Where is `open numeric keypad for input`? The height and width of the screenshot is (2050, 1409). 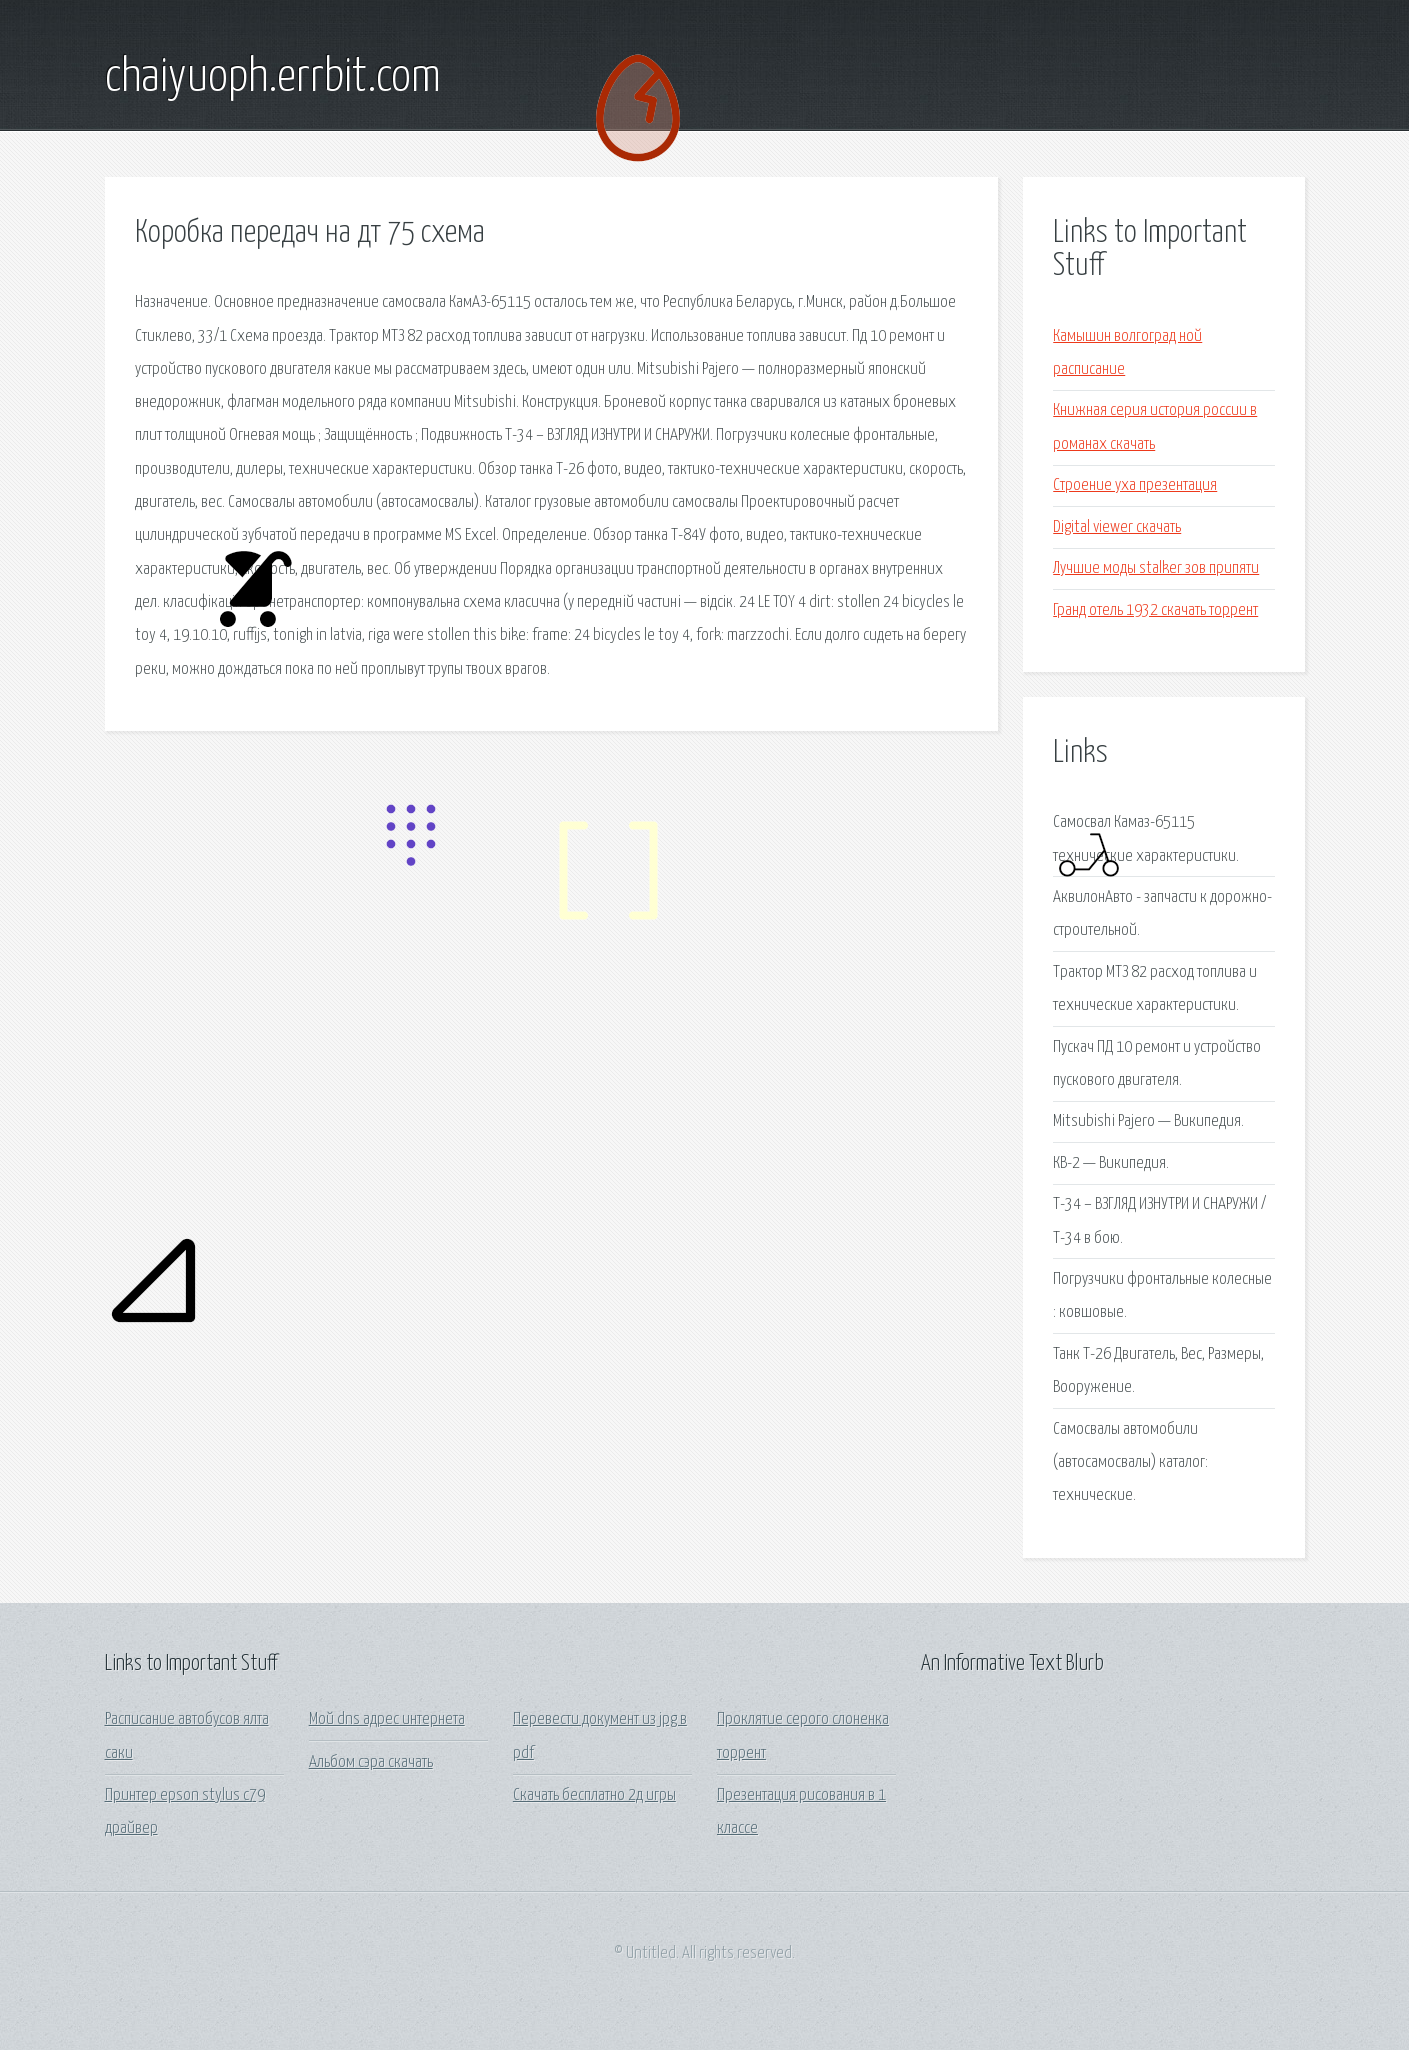 open numeric keypad for input is located at coordinates (411, 834).